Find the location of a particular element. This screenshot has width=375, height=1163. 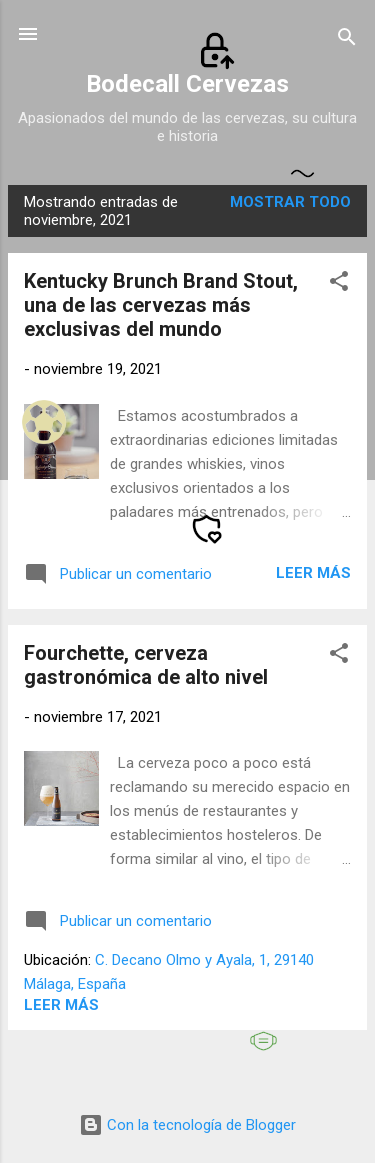

indicates face mask required or health safety guidelines is located at coordinates (263, 1041).